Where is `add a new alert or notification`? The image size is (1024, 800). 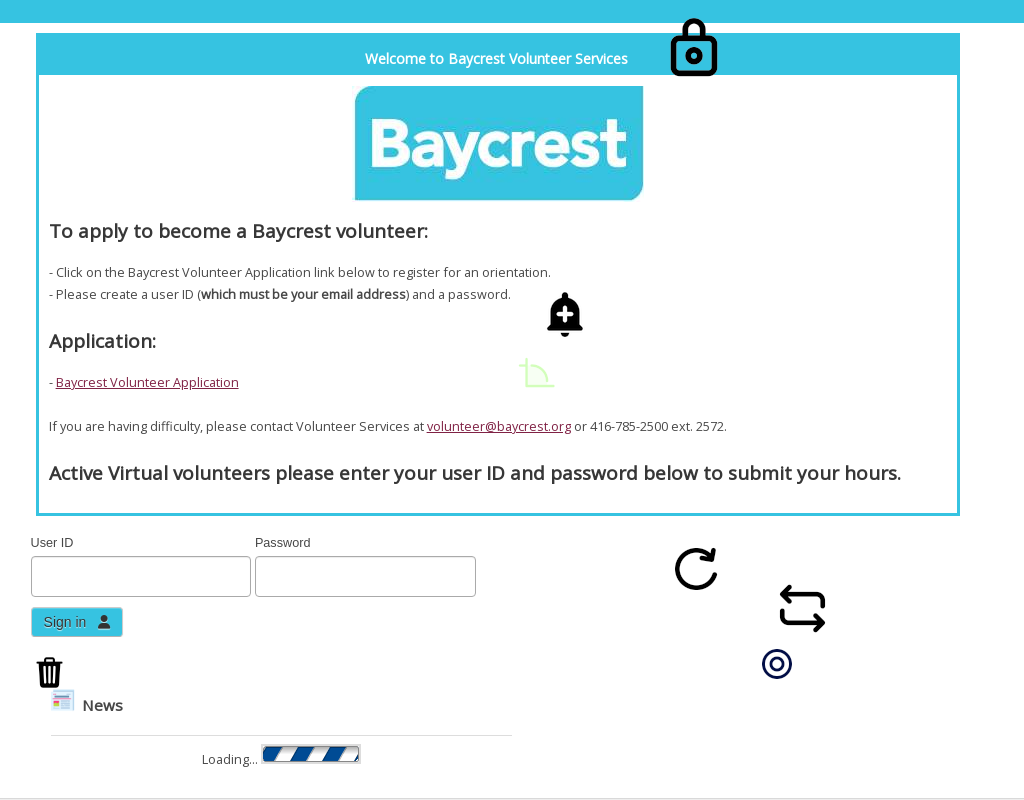 add a new alert or notification is located at coordinates (565, 314).